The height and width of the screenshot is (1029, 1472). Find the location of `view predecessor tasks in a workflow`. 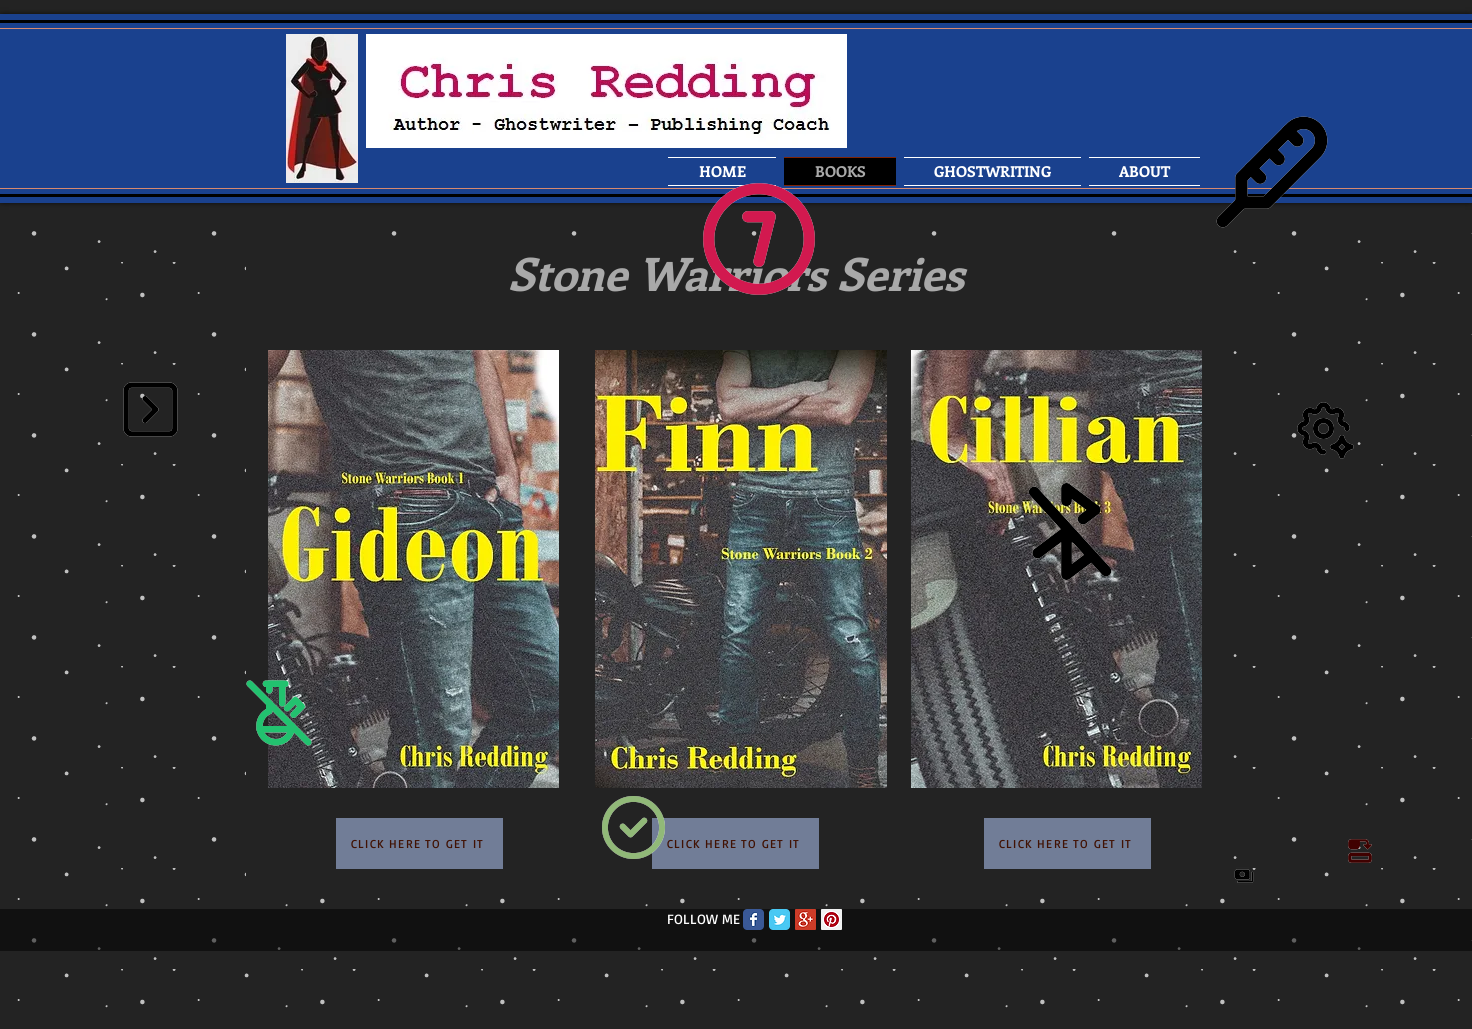

view predecessor tasks in a workflow is located at coordinates (1360, 851).